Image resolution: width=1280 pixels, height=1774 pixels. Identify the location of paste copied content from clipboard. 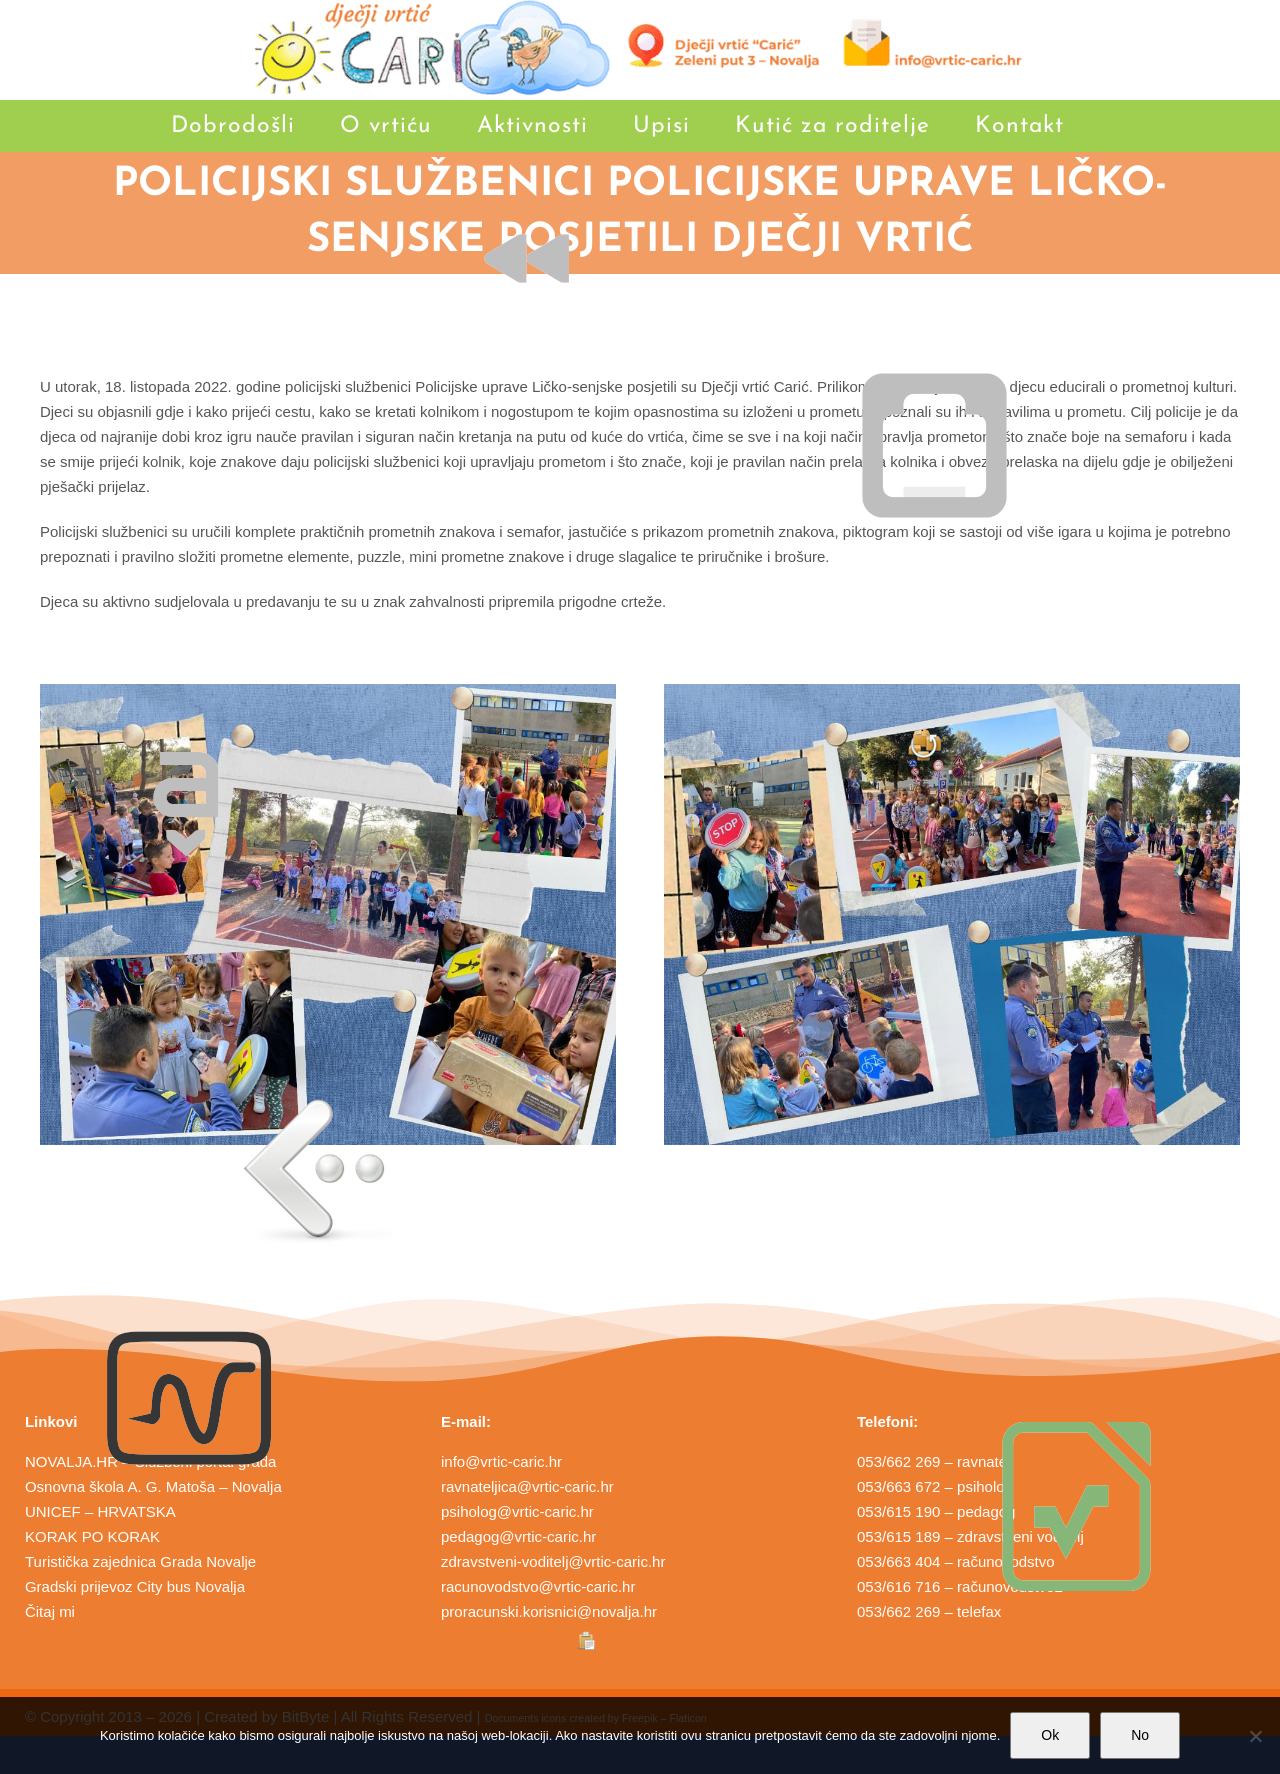
(586, 1641).